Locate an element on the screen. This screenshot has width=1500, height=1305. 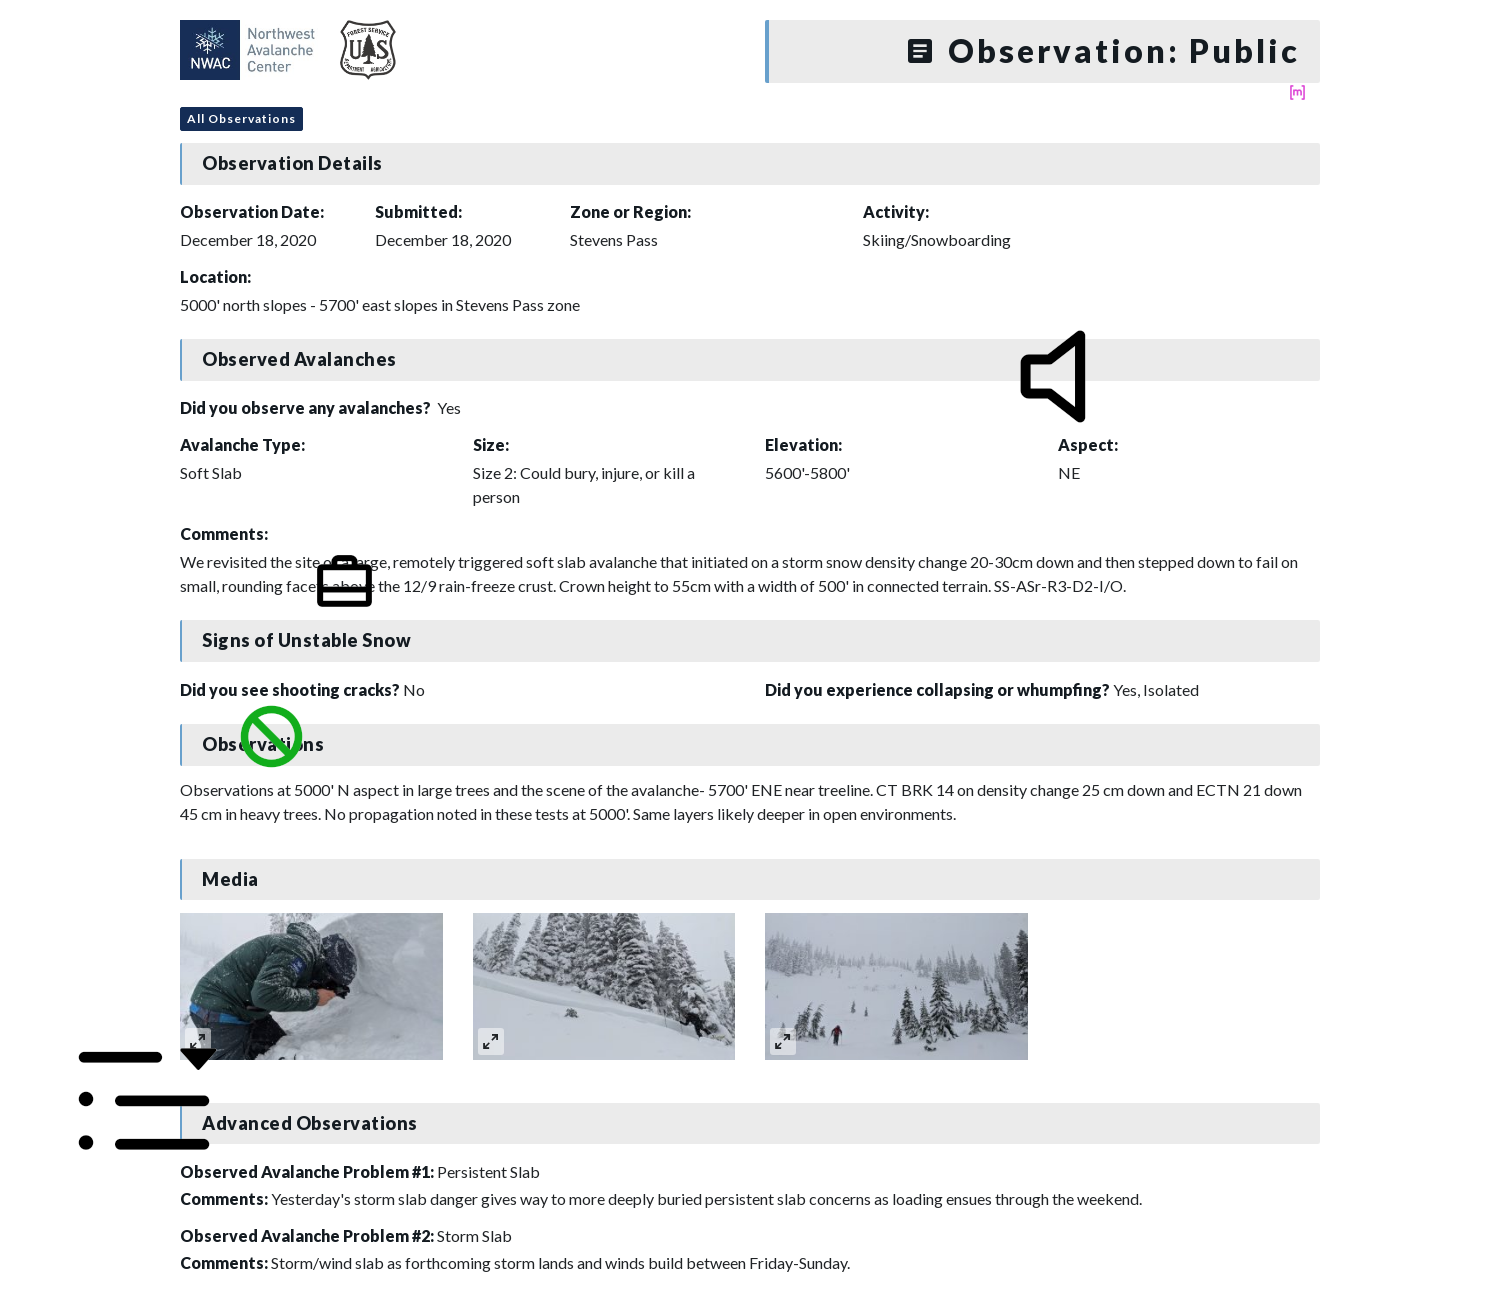
indicates a blocked or prohibited action is located at coordinates (271, 736).